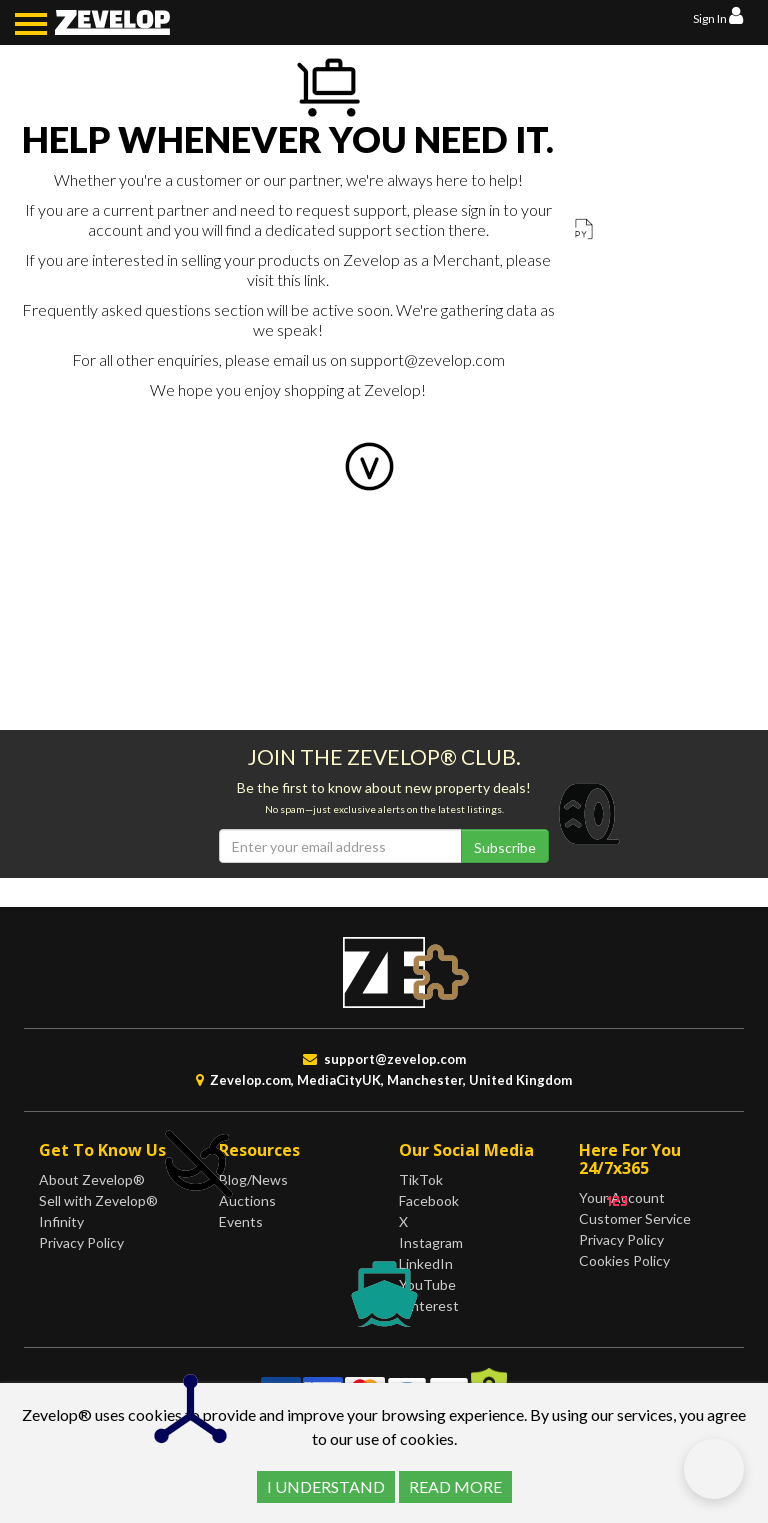  I want to click on view tire pressure or status, so click(587, 814).